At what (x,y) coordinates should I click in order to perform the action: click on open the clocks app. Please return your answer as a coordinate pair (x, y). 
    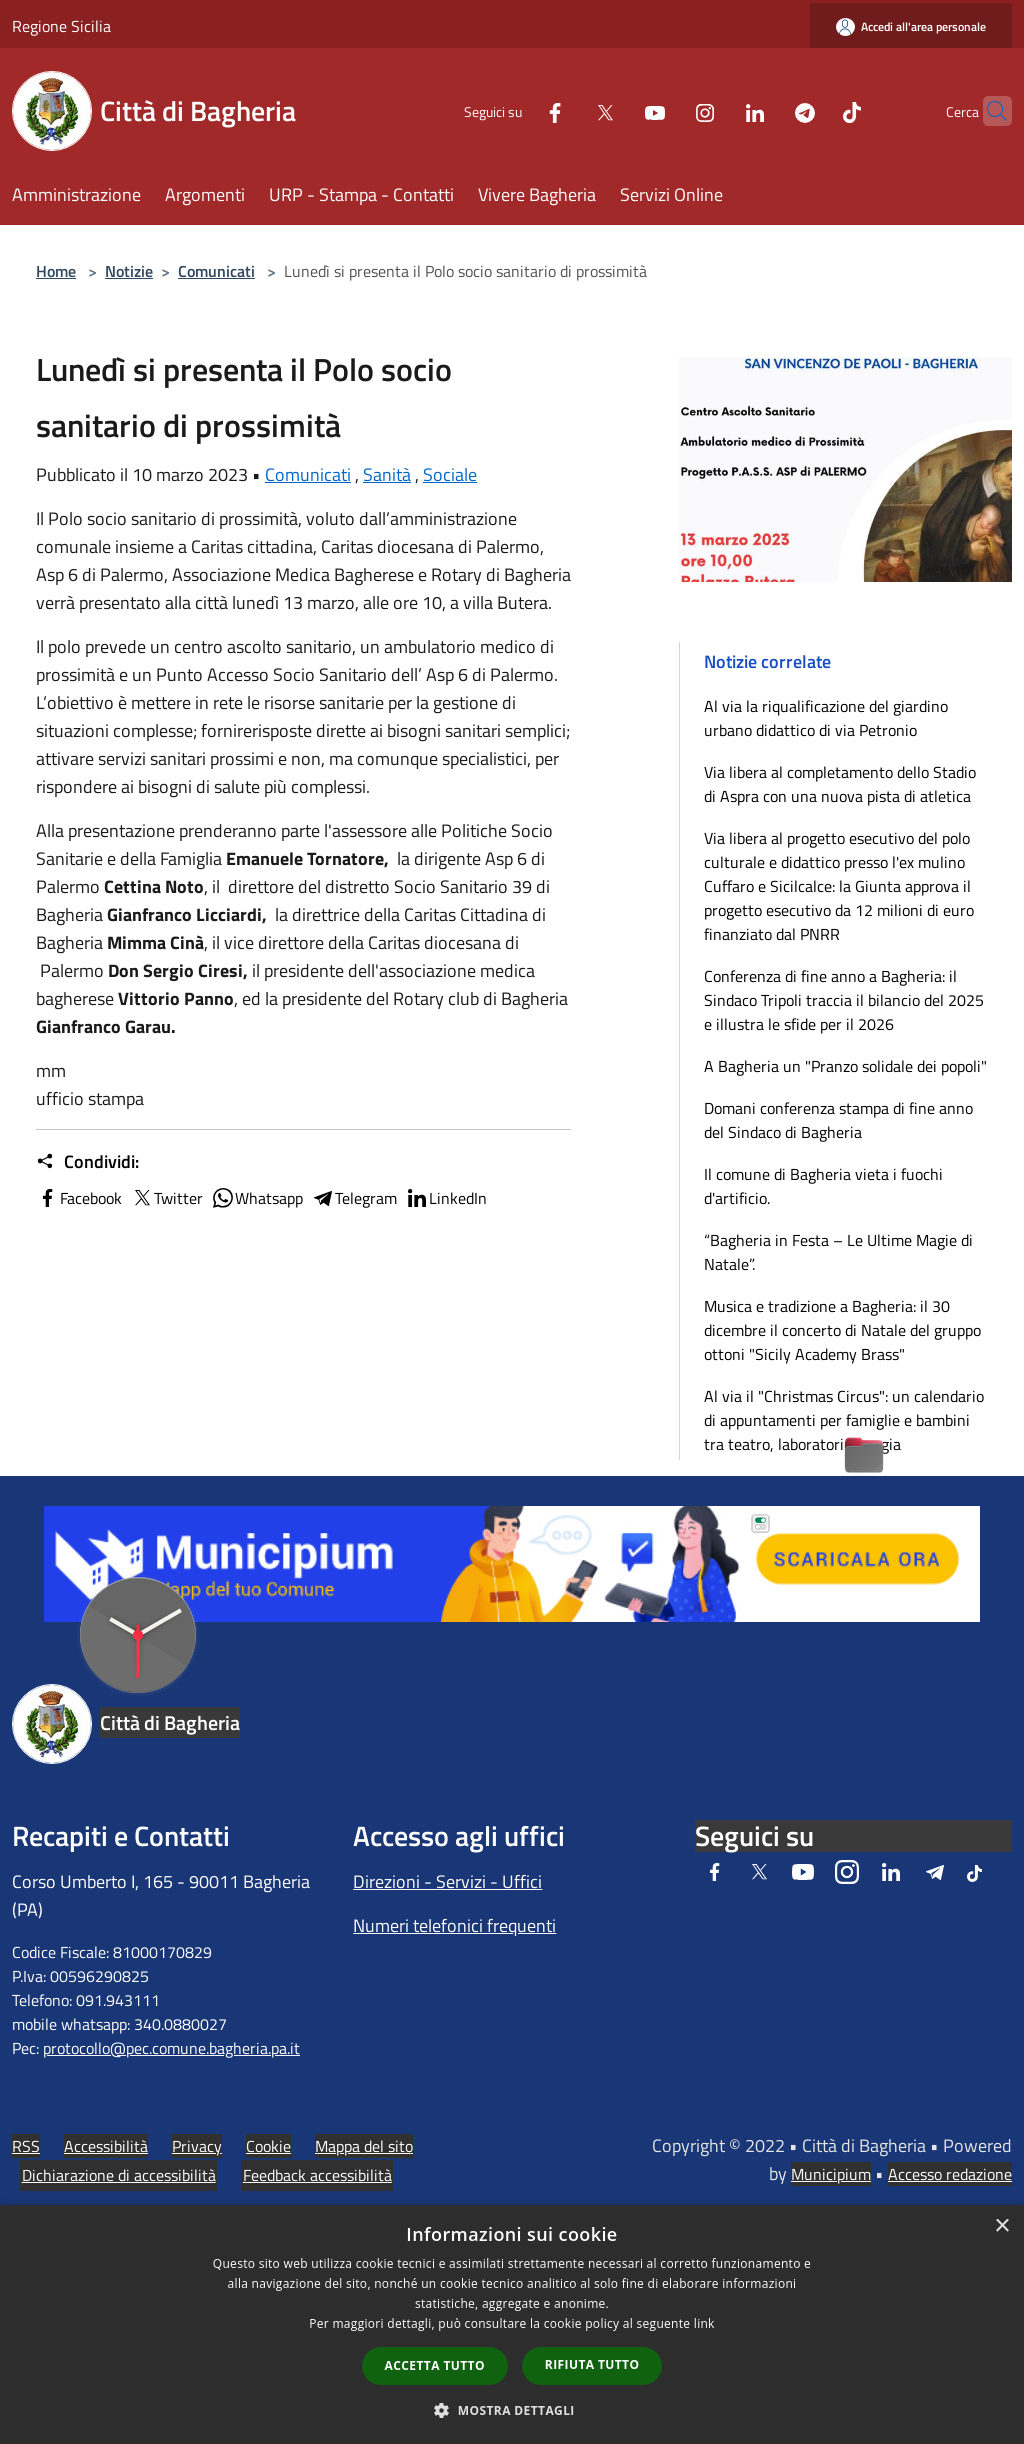
    Looking at the image, I should click on (138, 1635).